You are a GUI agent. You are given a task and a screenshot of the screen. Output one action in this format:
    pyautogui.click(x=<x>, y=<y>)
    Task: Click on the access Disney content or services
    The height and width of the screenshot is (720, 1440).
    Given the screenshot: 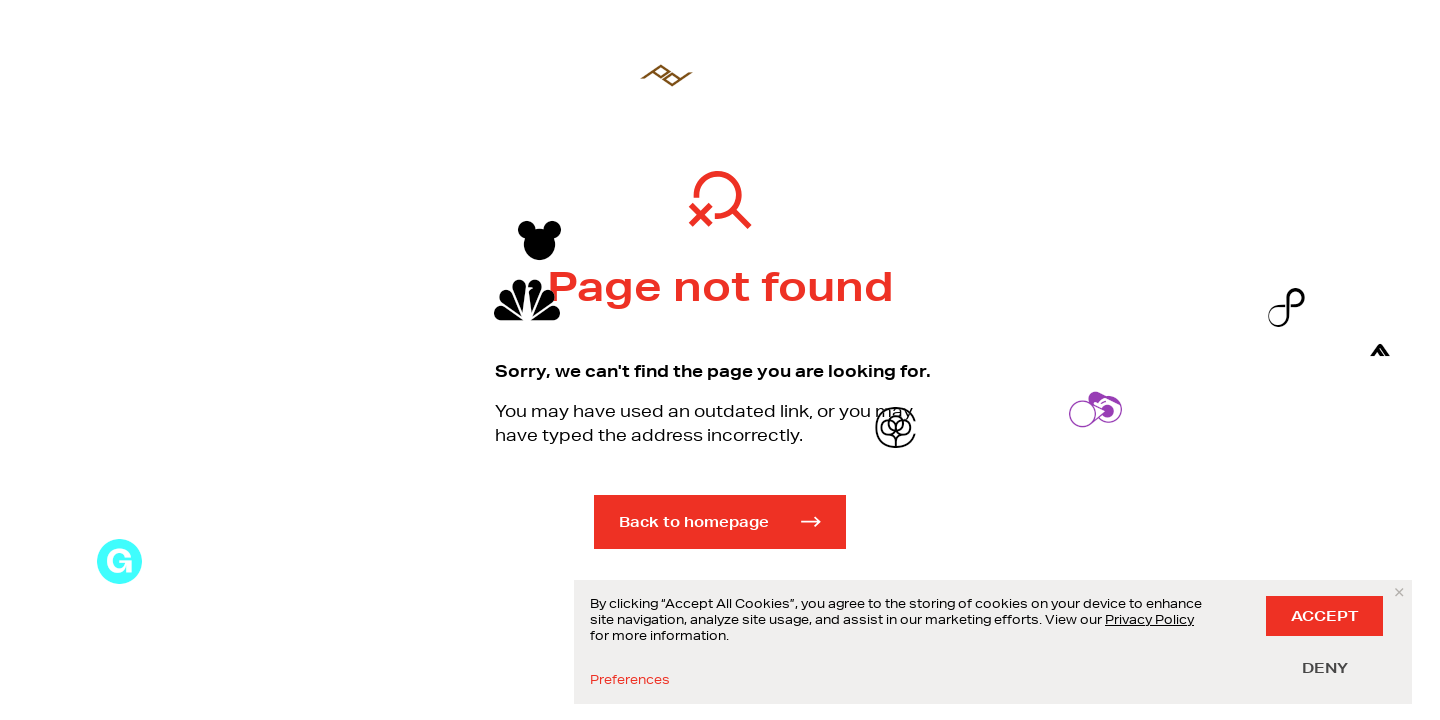 What is the action you would take?
    pyautogui.click(x=539, y=240)
    